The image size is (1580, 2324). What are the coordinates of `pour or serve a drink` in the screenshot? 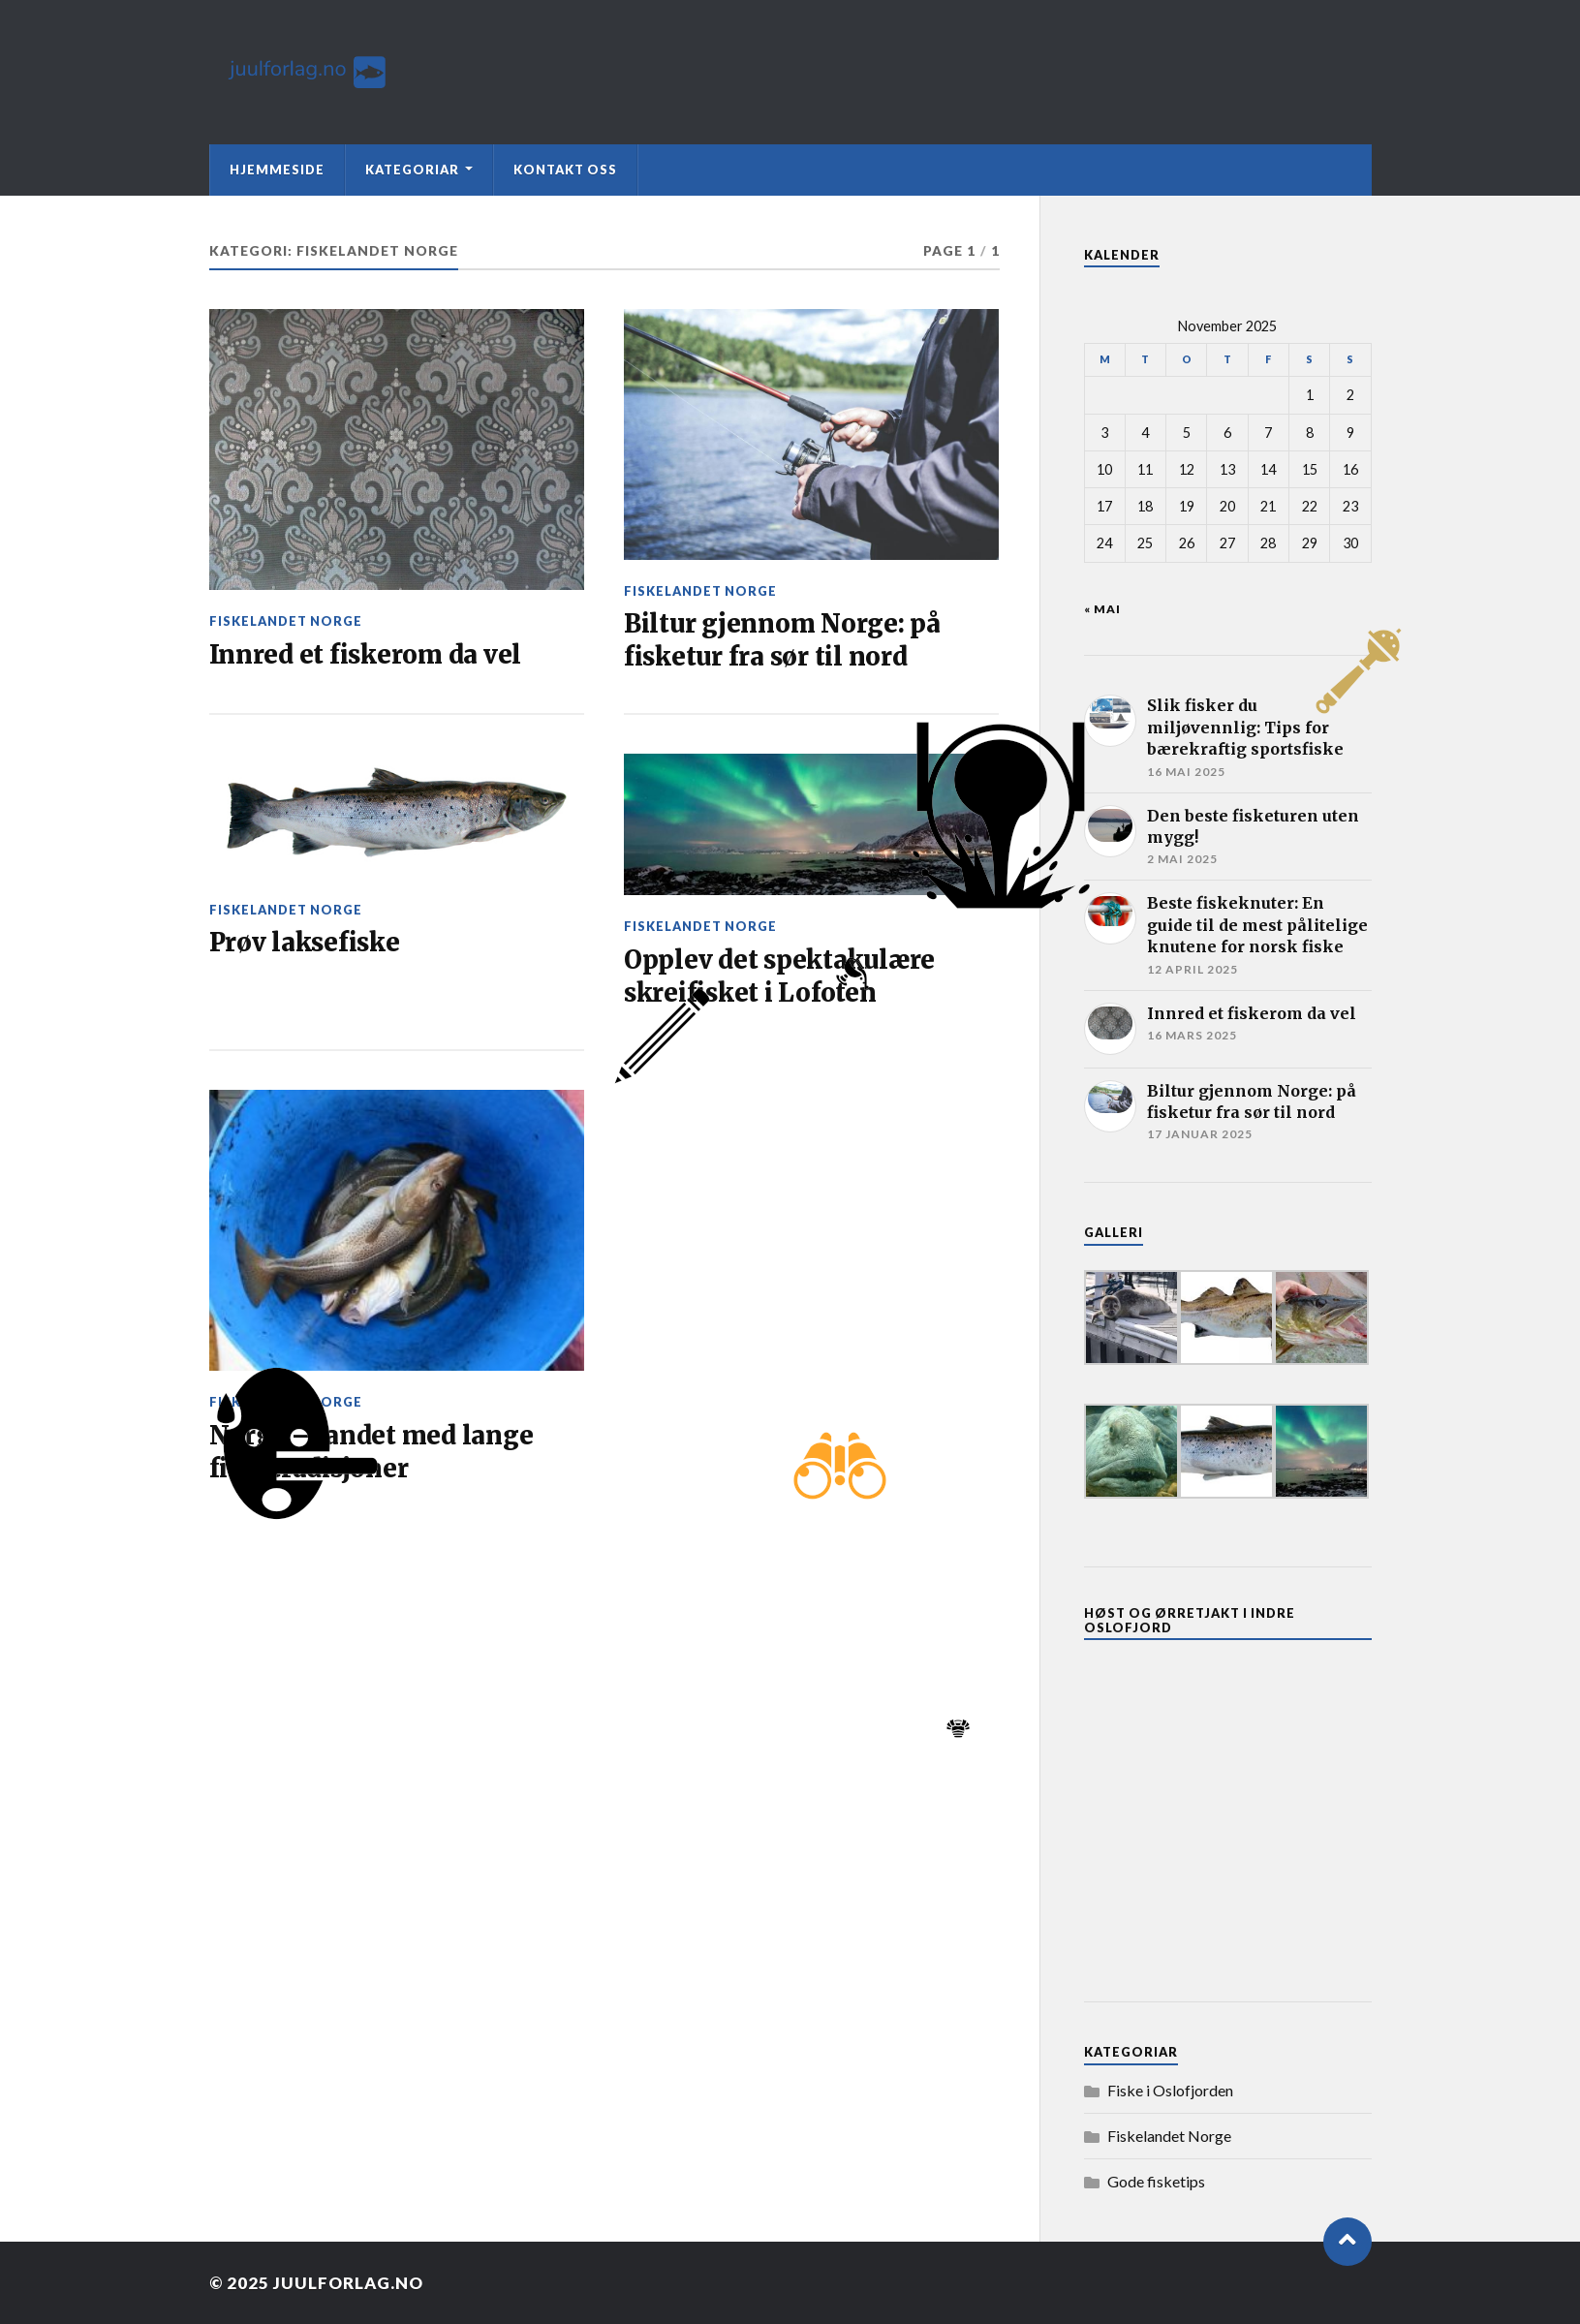 It's located at (852, 974).